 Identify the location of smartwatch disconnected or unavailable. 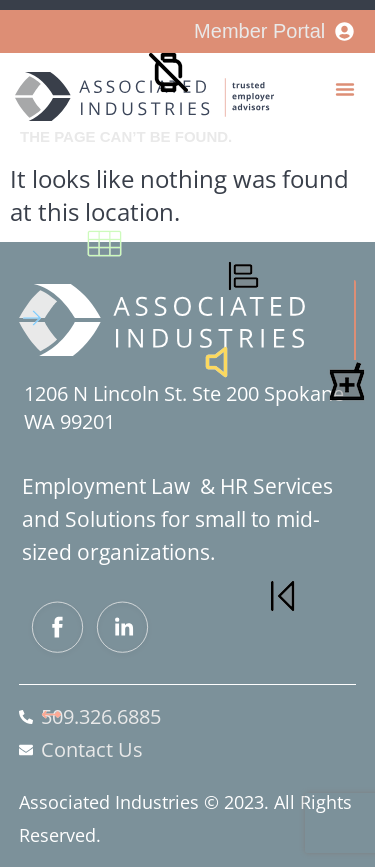
(168, 72).